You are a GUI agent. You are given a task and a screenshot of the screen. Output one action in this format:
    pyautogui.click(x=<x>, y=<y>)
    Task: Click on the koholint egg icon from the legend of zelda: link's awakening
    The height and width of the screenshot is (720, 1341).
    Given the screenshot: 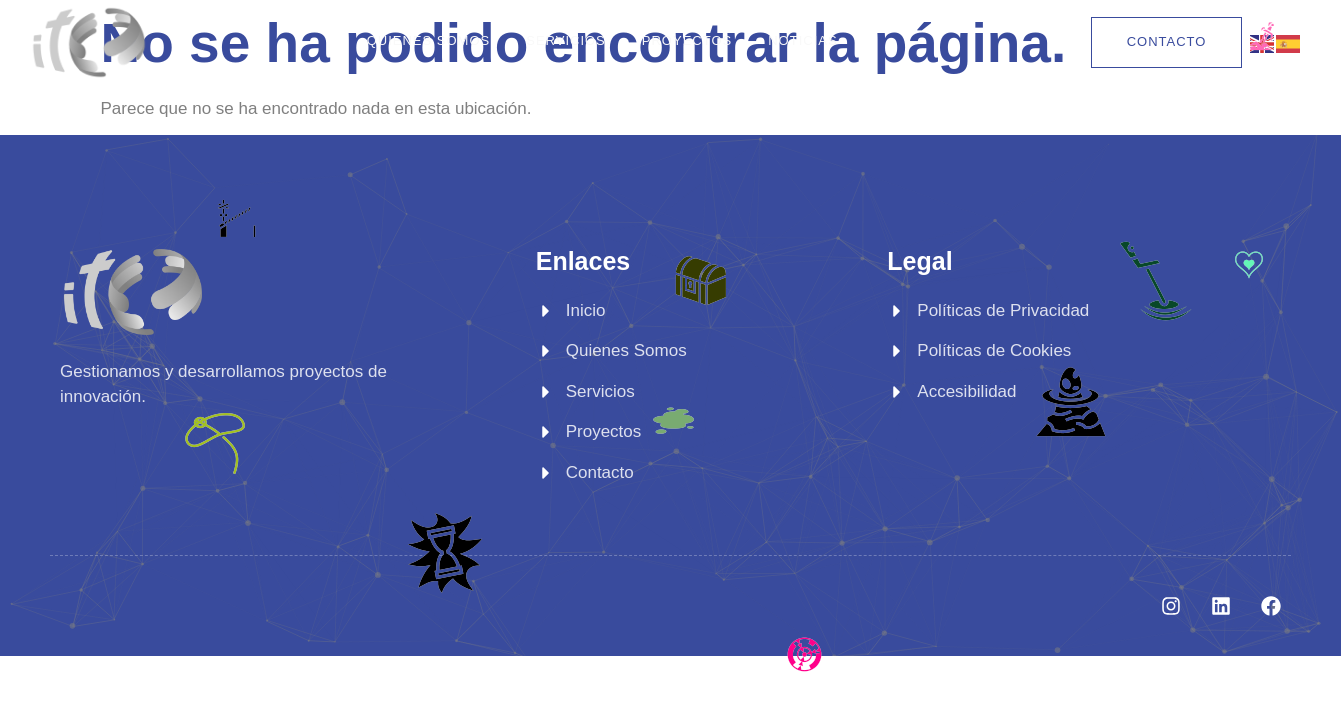 What is the action you would take?
    pyautogui.click(x=1070, y=400)
    